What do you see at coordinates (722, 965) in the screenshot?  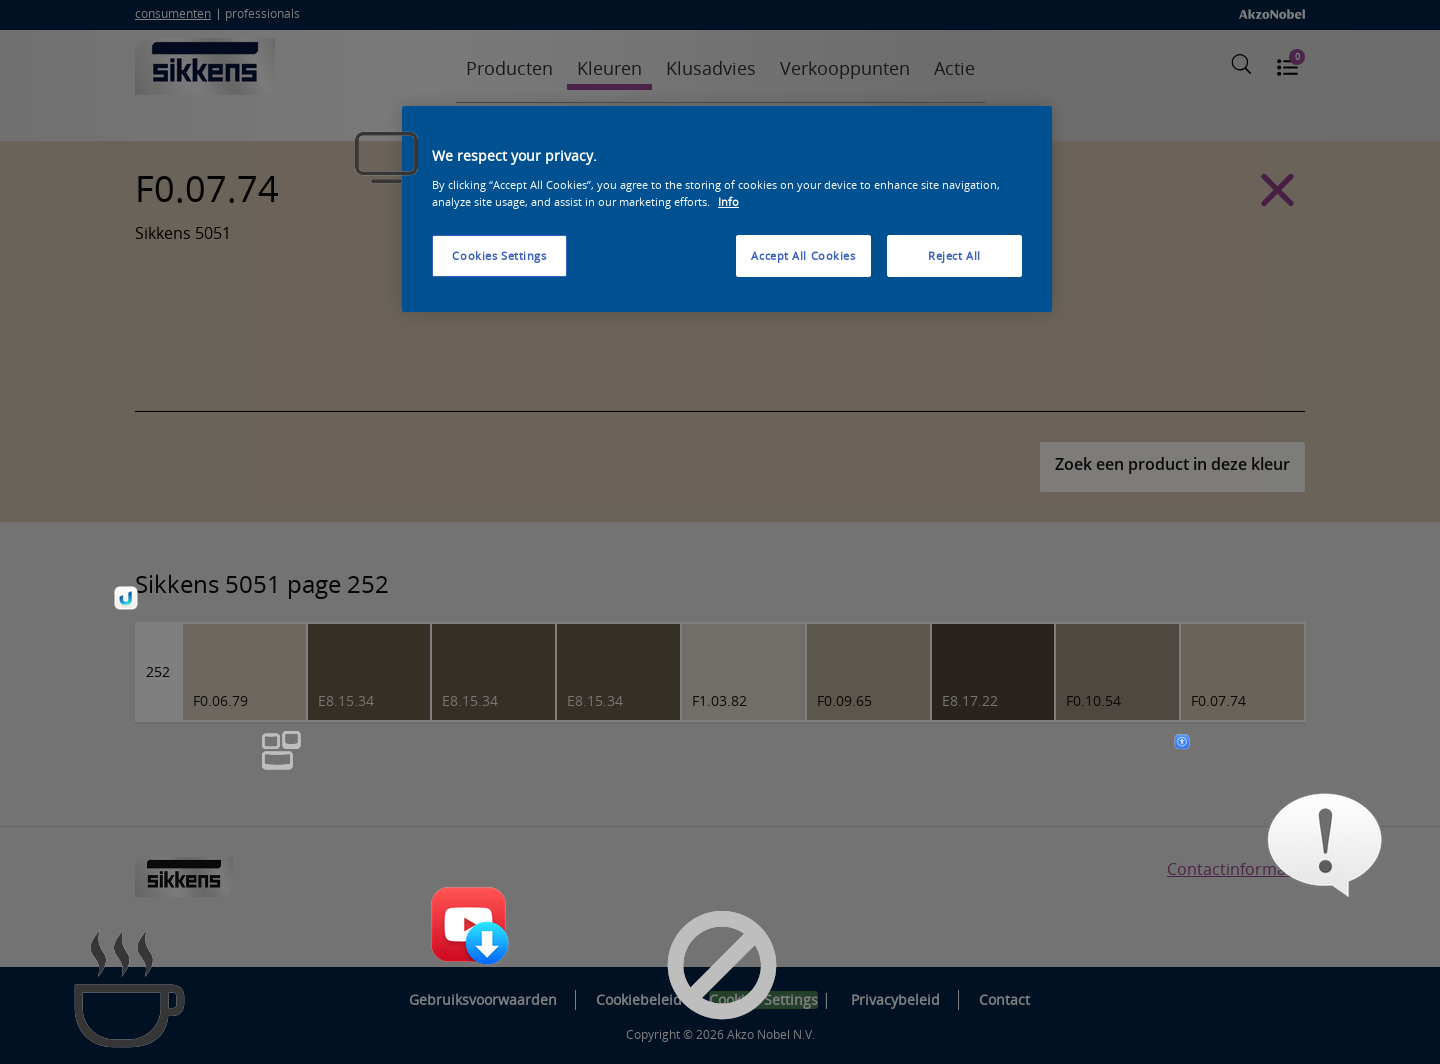 I see `indicates an action is currently unavailable` at bounding box center [722, 965].